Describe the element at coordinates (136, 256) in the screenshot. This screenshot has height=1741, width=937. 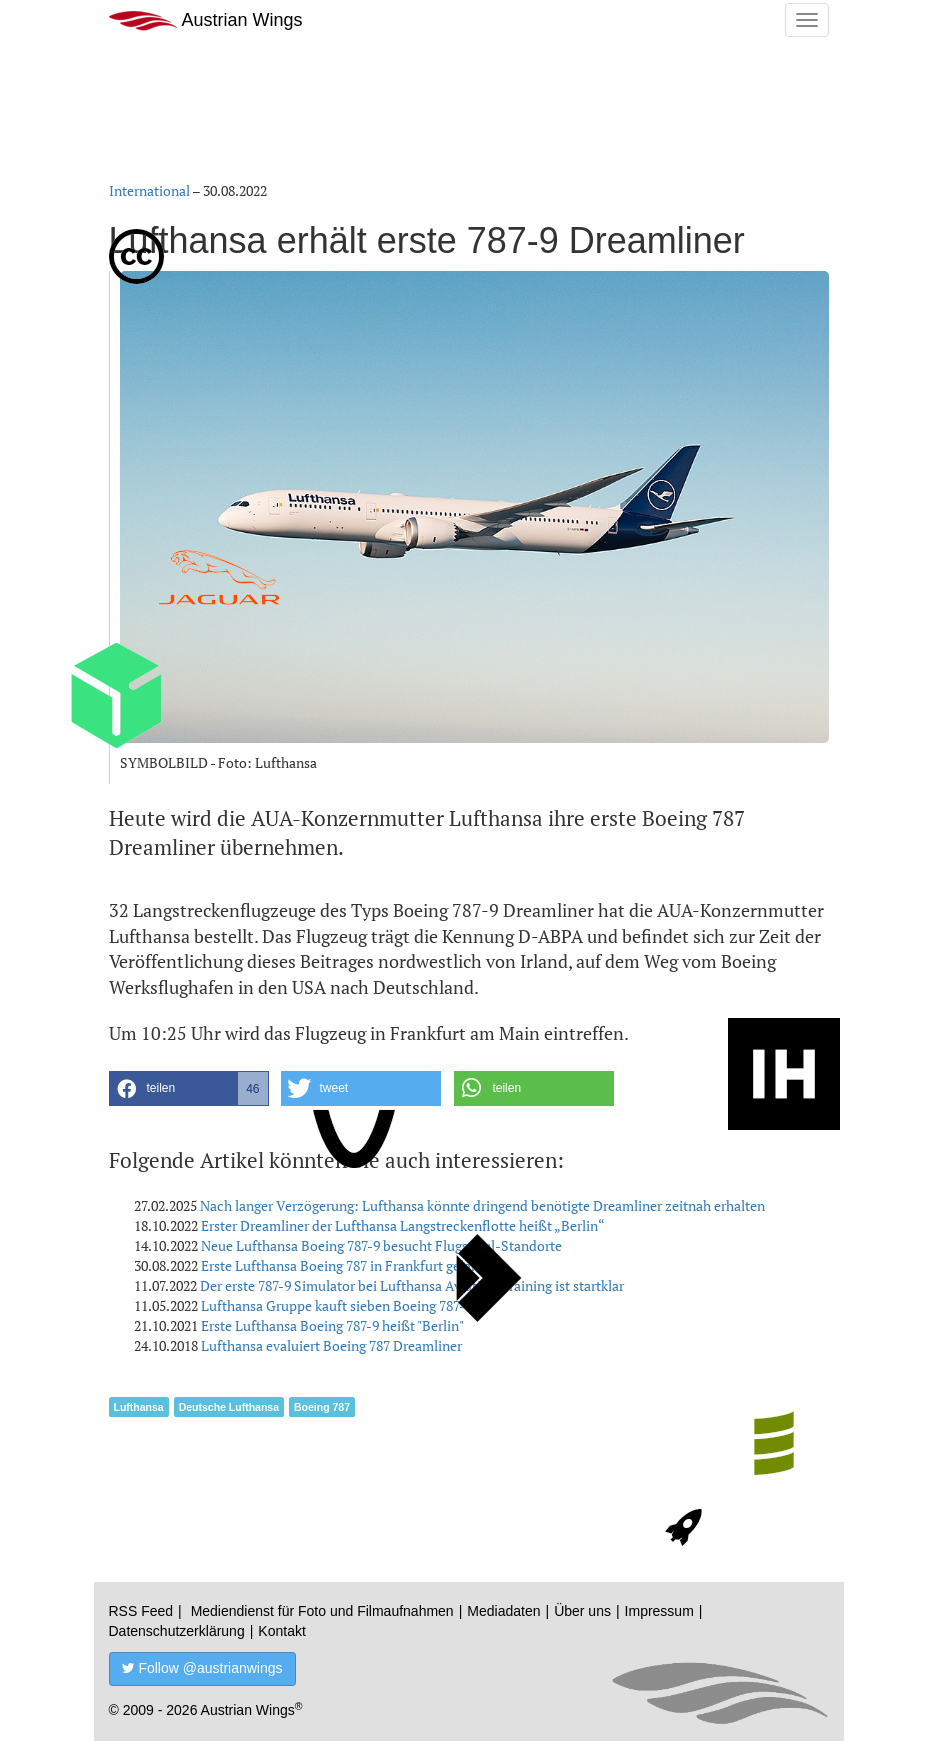
I see `indicates content is licensed under Creative Commons` at that location.